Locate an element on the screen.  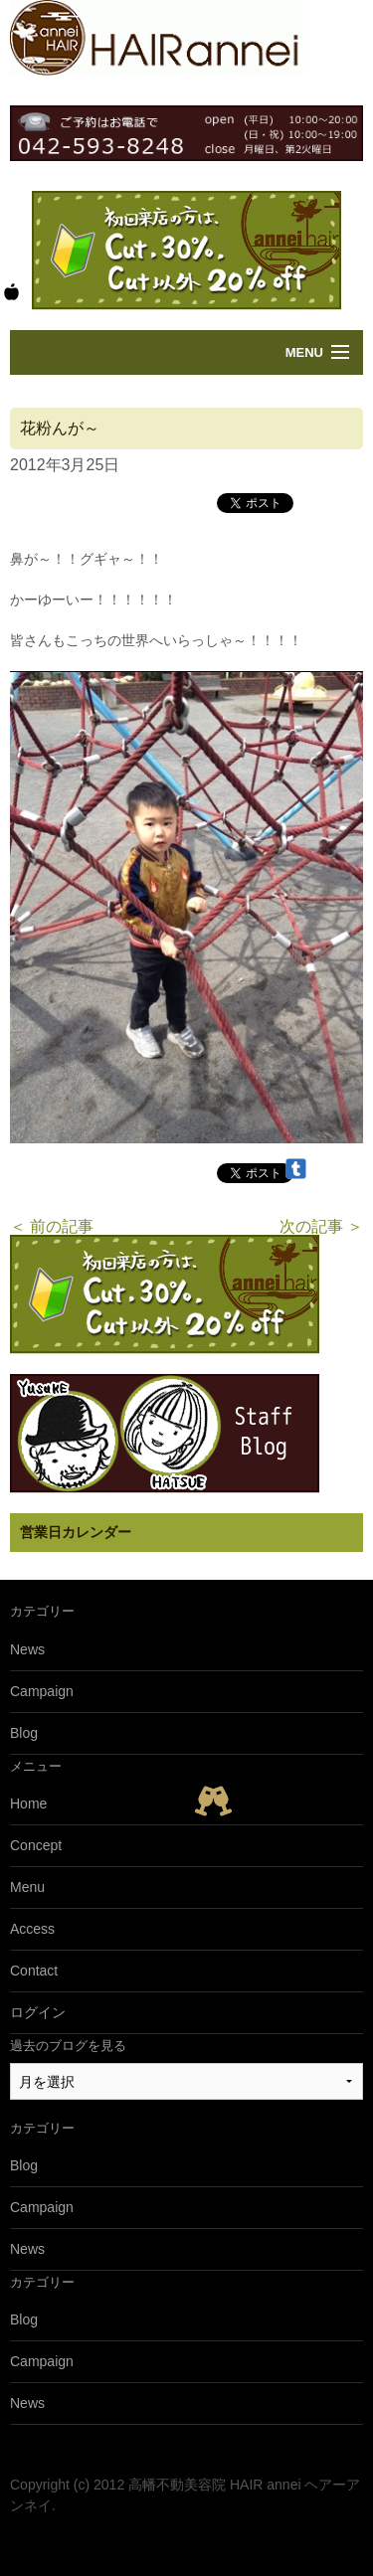
access health or nutrition features is located at coordinates (11, 291).